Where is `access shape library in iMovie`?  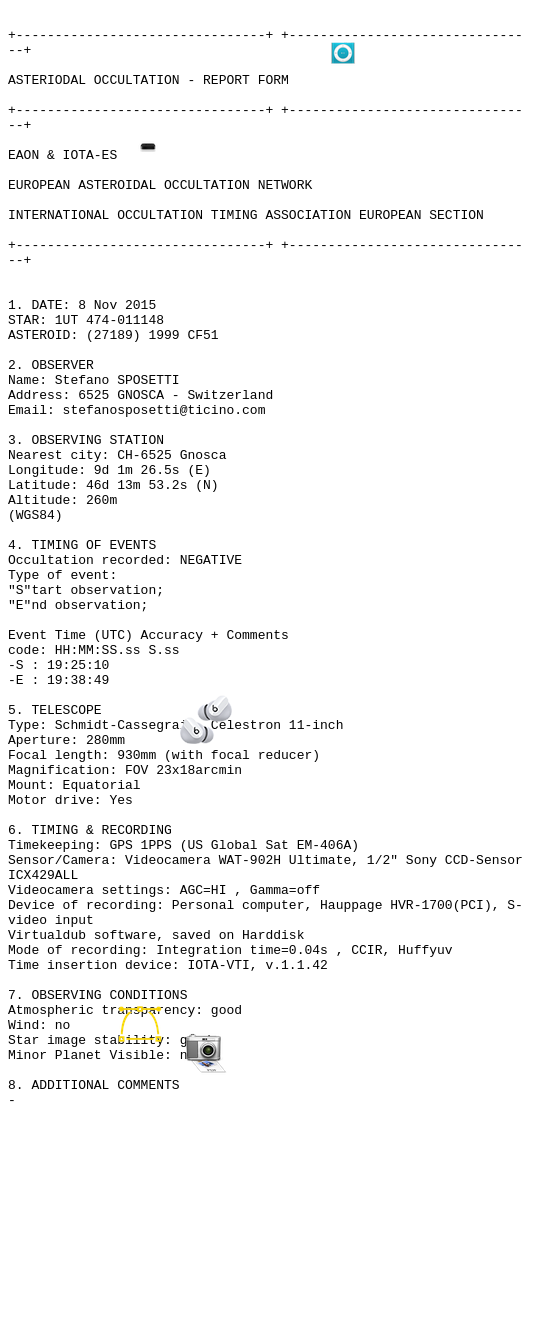 access shape library in iMovie is located at coordinates (140, 1024).